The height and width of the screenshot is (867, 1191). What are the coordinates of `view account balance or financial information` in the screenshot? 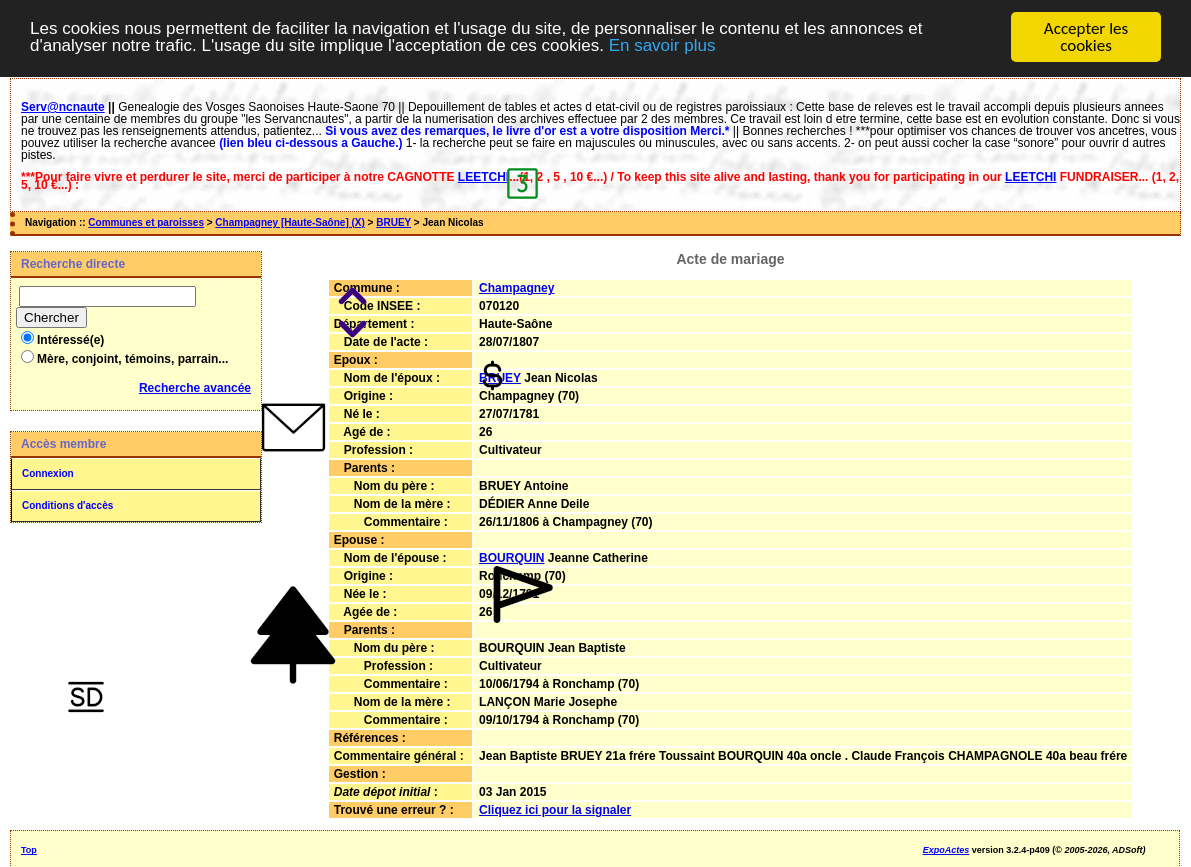 It's located at (492, 375).